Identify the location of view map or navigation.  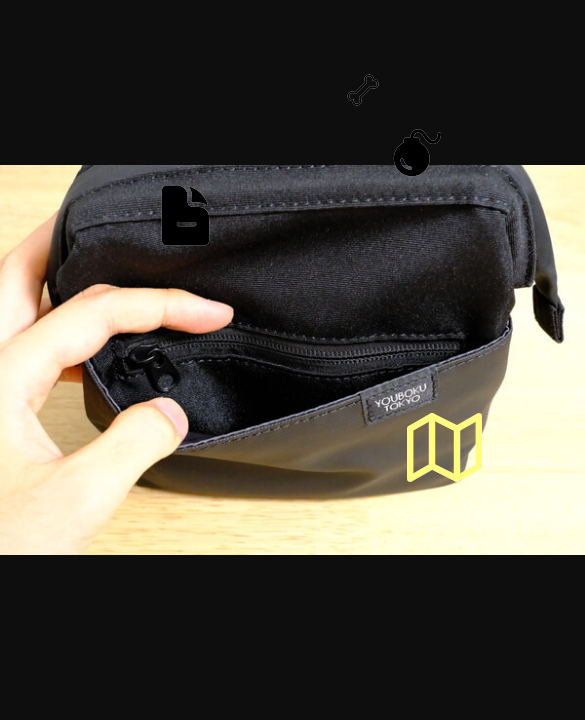
(444, 447).